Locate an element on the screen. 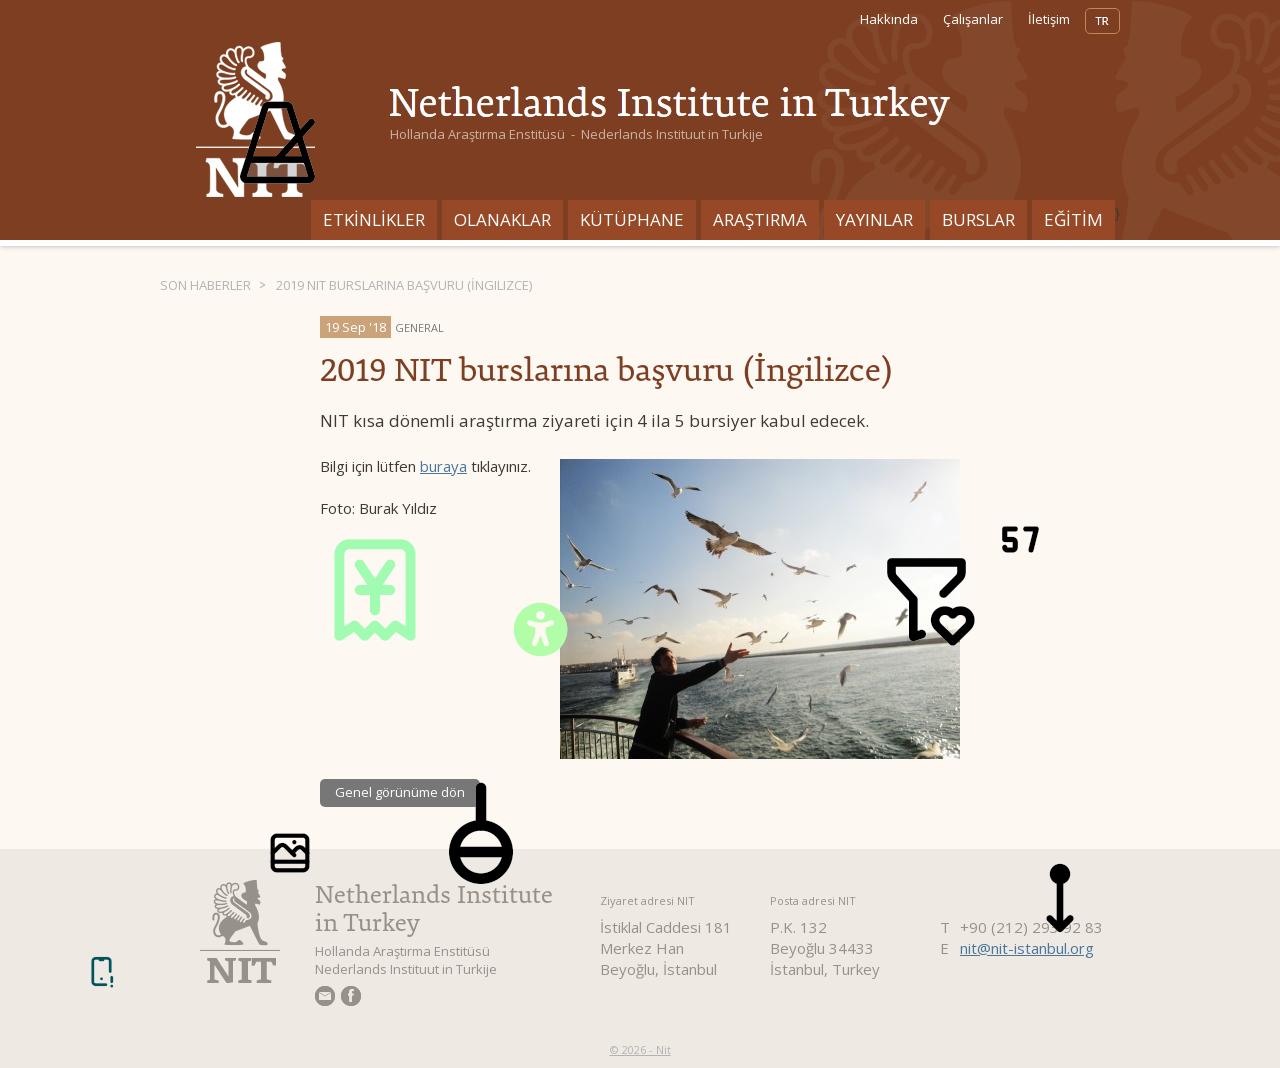  mobile device error or warning is located at coordinates (101, 971).